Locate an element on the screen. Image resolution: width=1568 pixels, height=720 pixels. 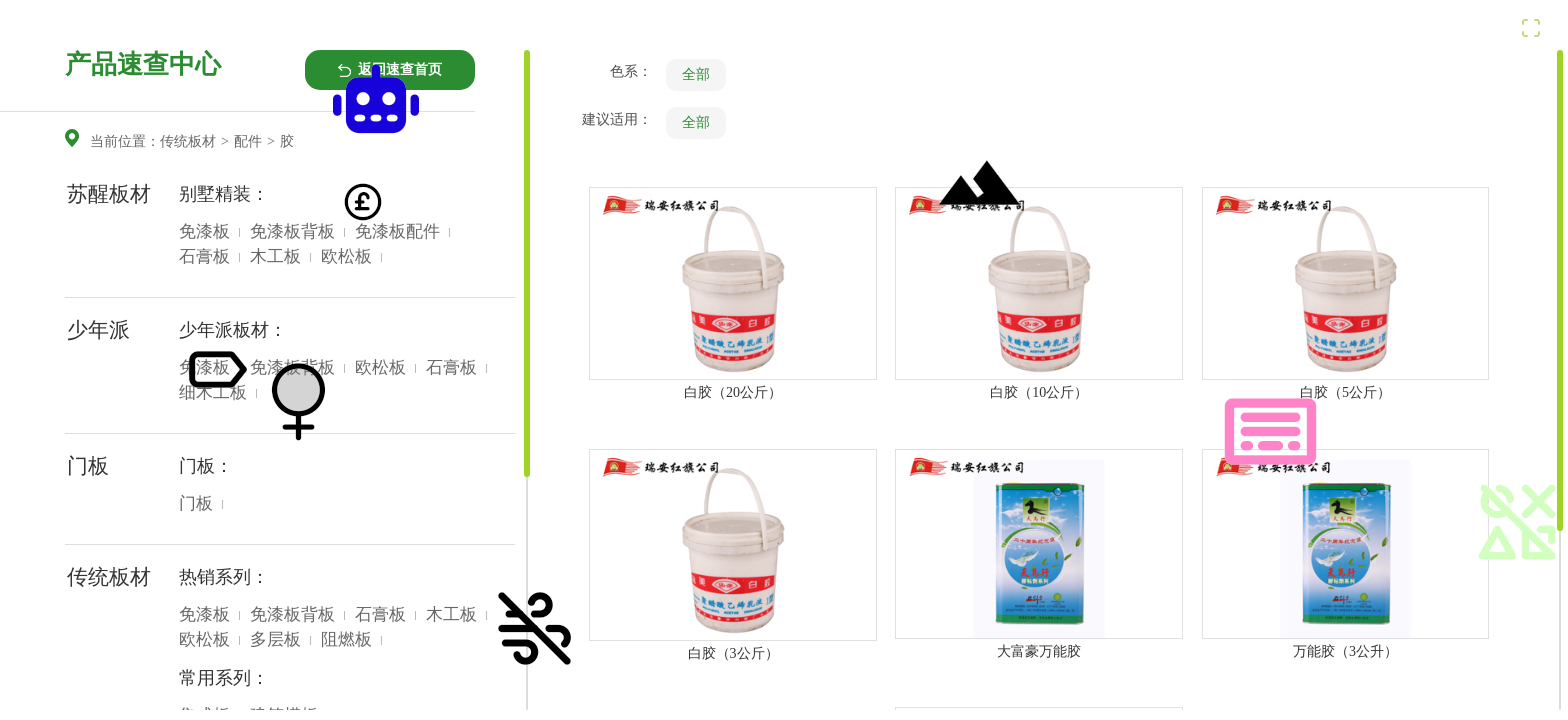
access AI assistant or chatbot features is located at coordinates (376, 103).